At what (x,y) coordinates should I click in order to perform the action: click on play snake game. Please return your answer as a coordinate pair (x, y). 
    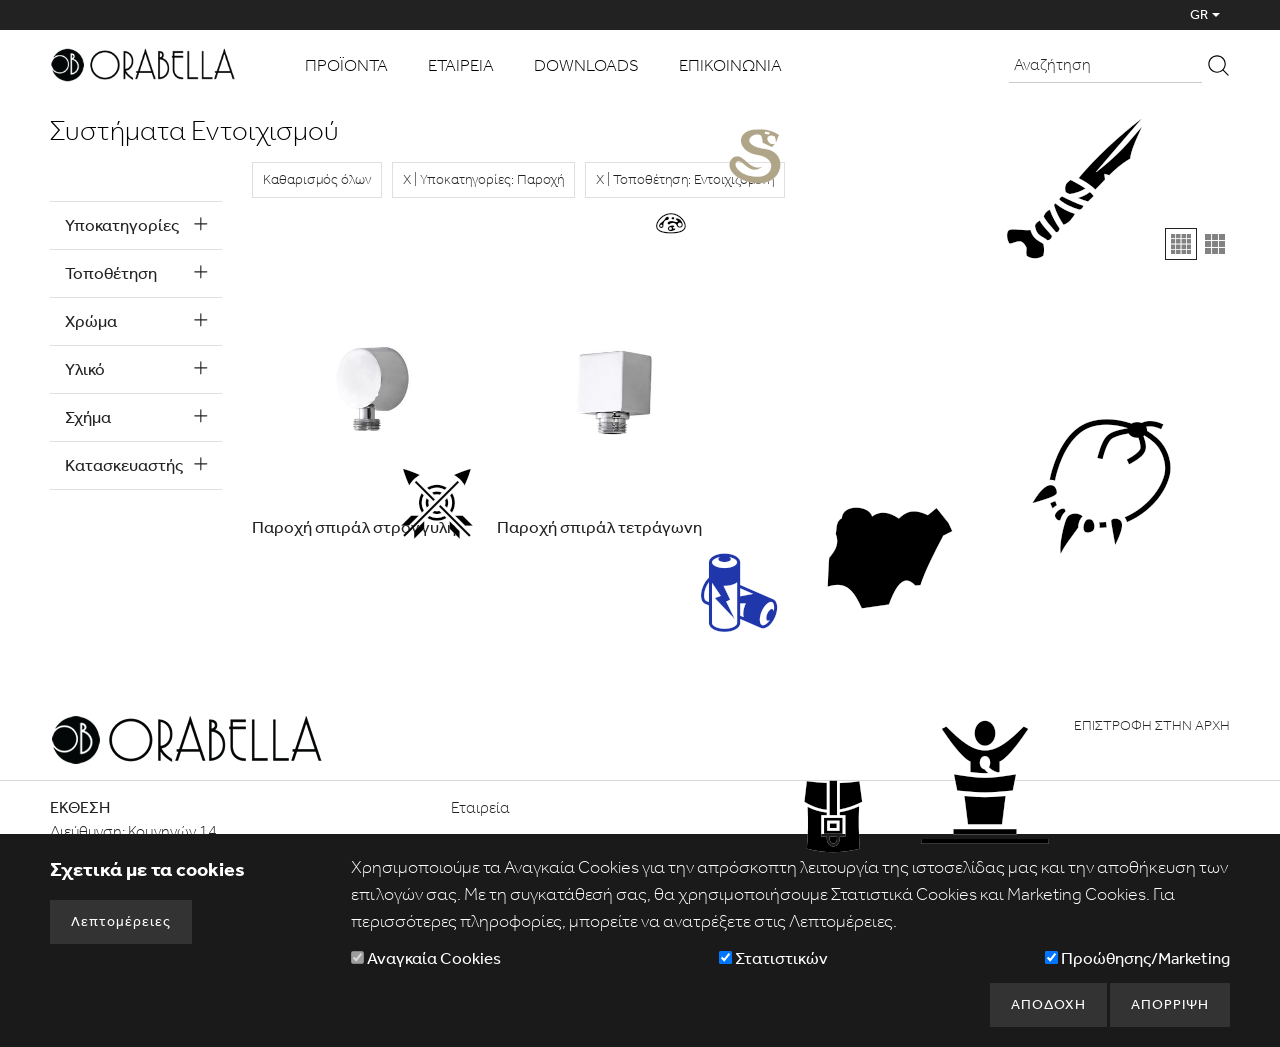
    Looking at the image, I should click on (755, 156).